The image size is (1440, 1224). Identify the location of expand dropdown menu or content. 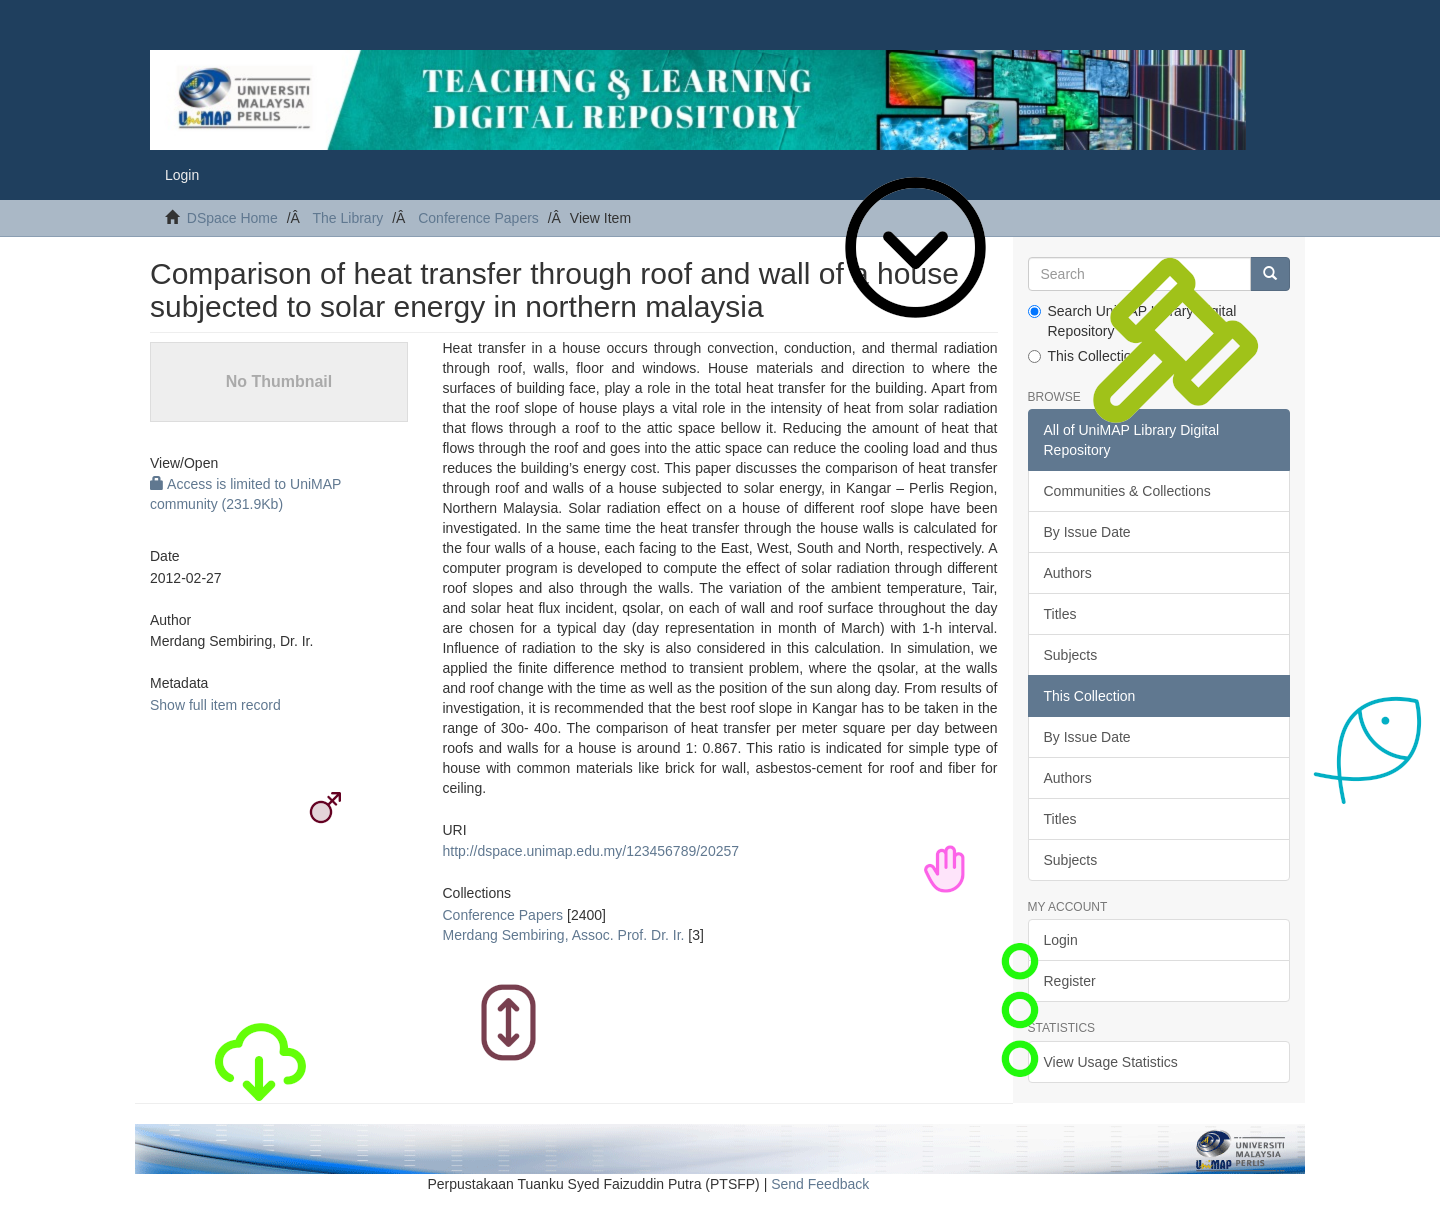
(915, 247).